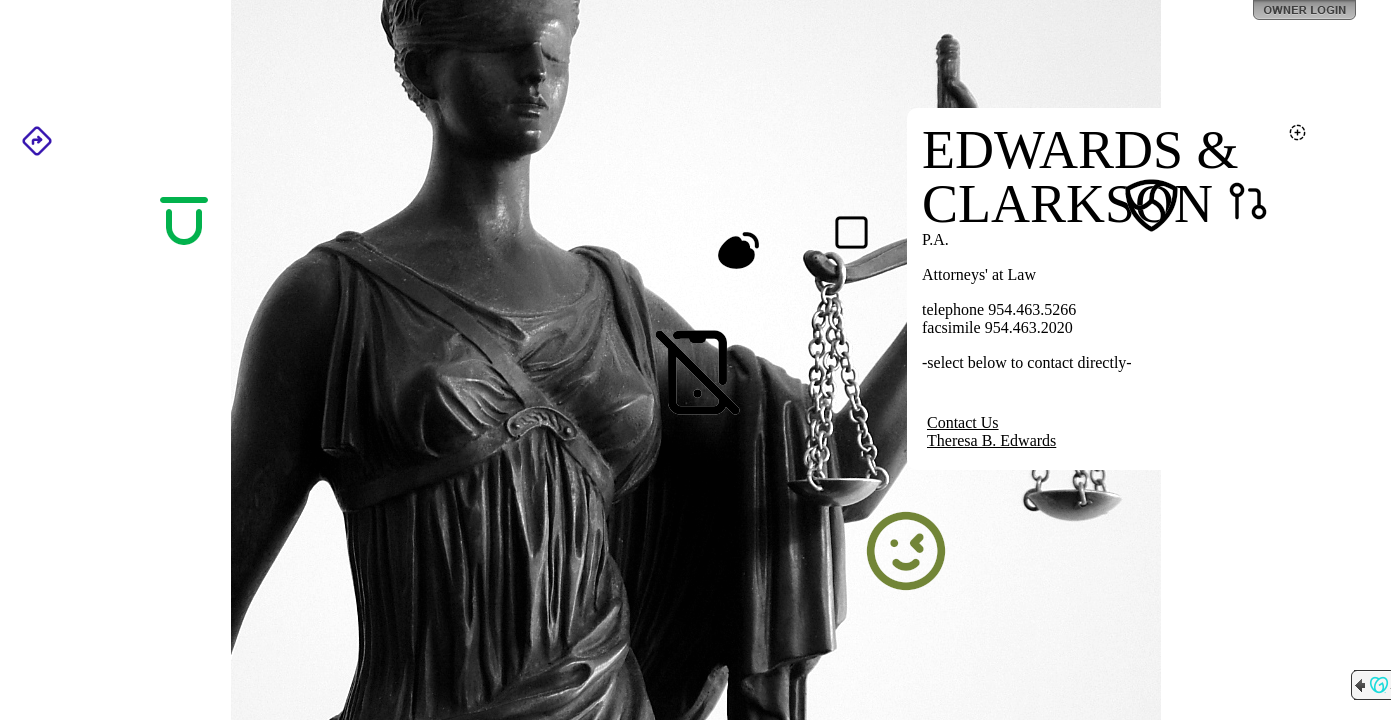  I want to click on apply overline text formatting, so click(184, 221).